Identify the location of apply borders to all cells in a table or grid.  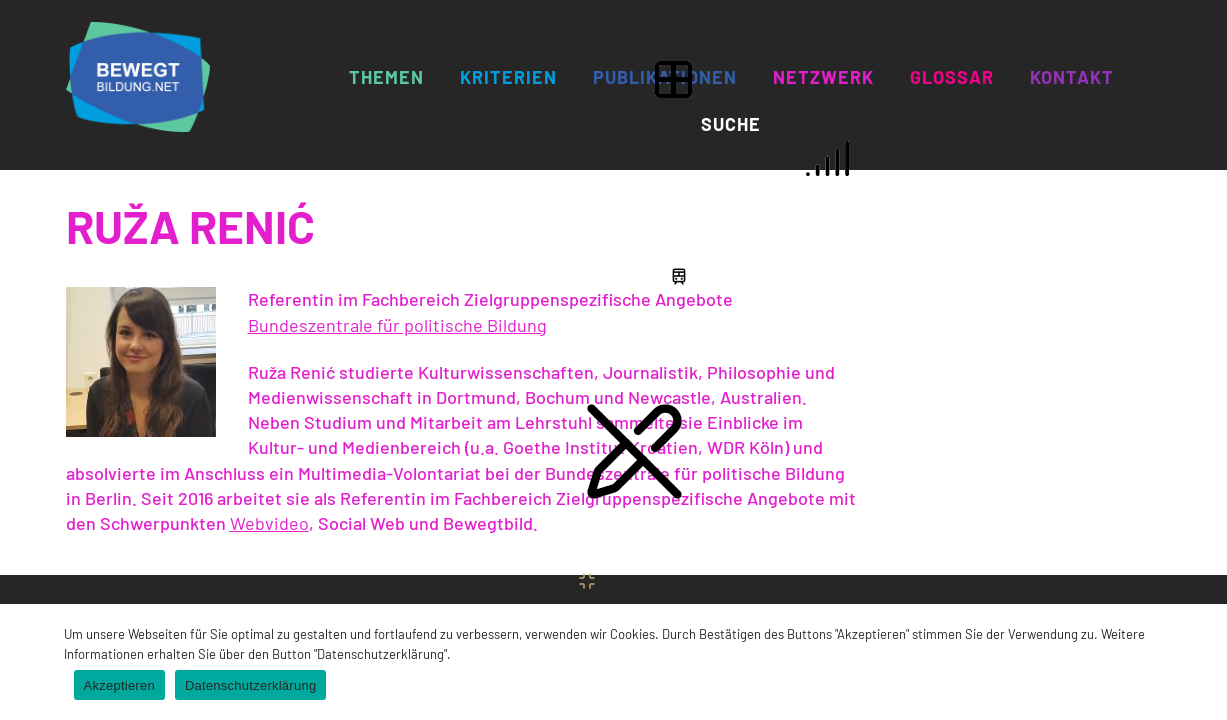
(673, 79).